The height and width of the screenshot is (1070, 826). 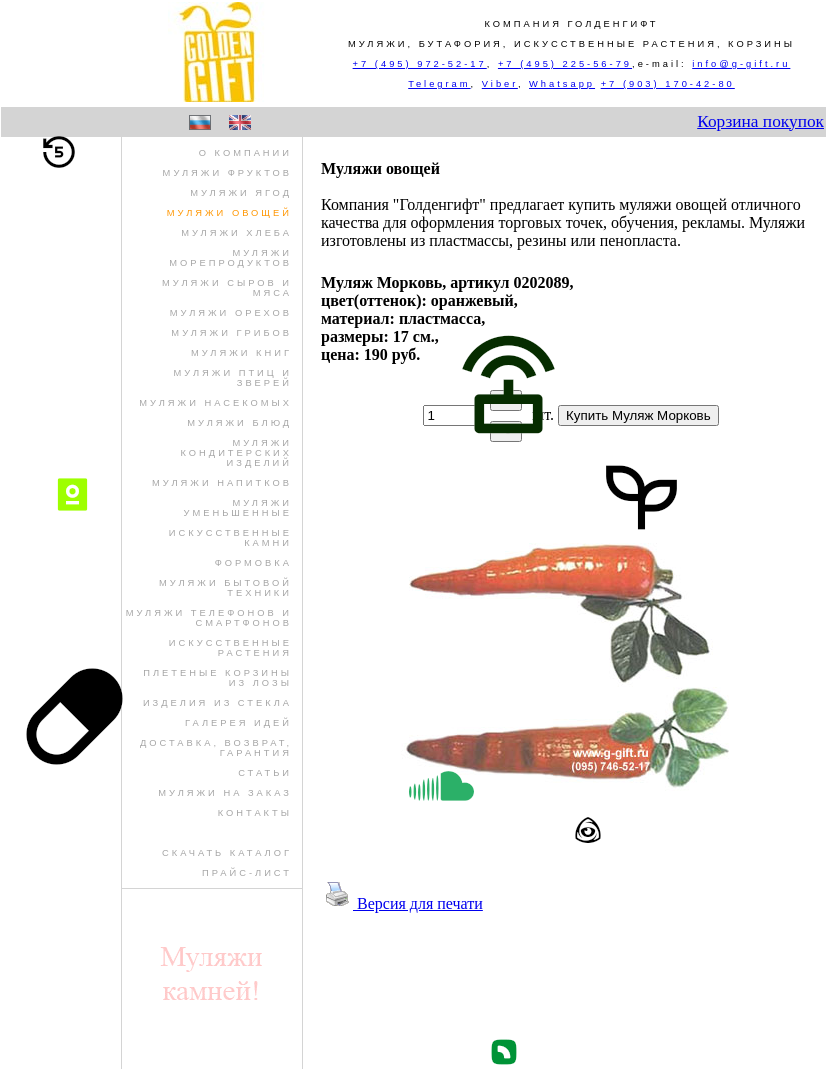 What do you see at coordinates (641, 497) in the screenshot?
I see `indicates eco-friendly or sustainable option` at bounding box center [641, 497].